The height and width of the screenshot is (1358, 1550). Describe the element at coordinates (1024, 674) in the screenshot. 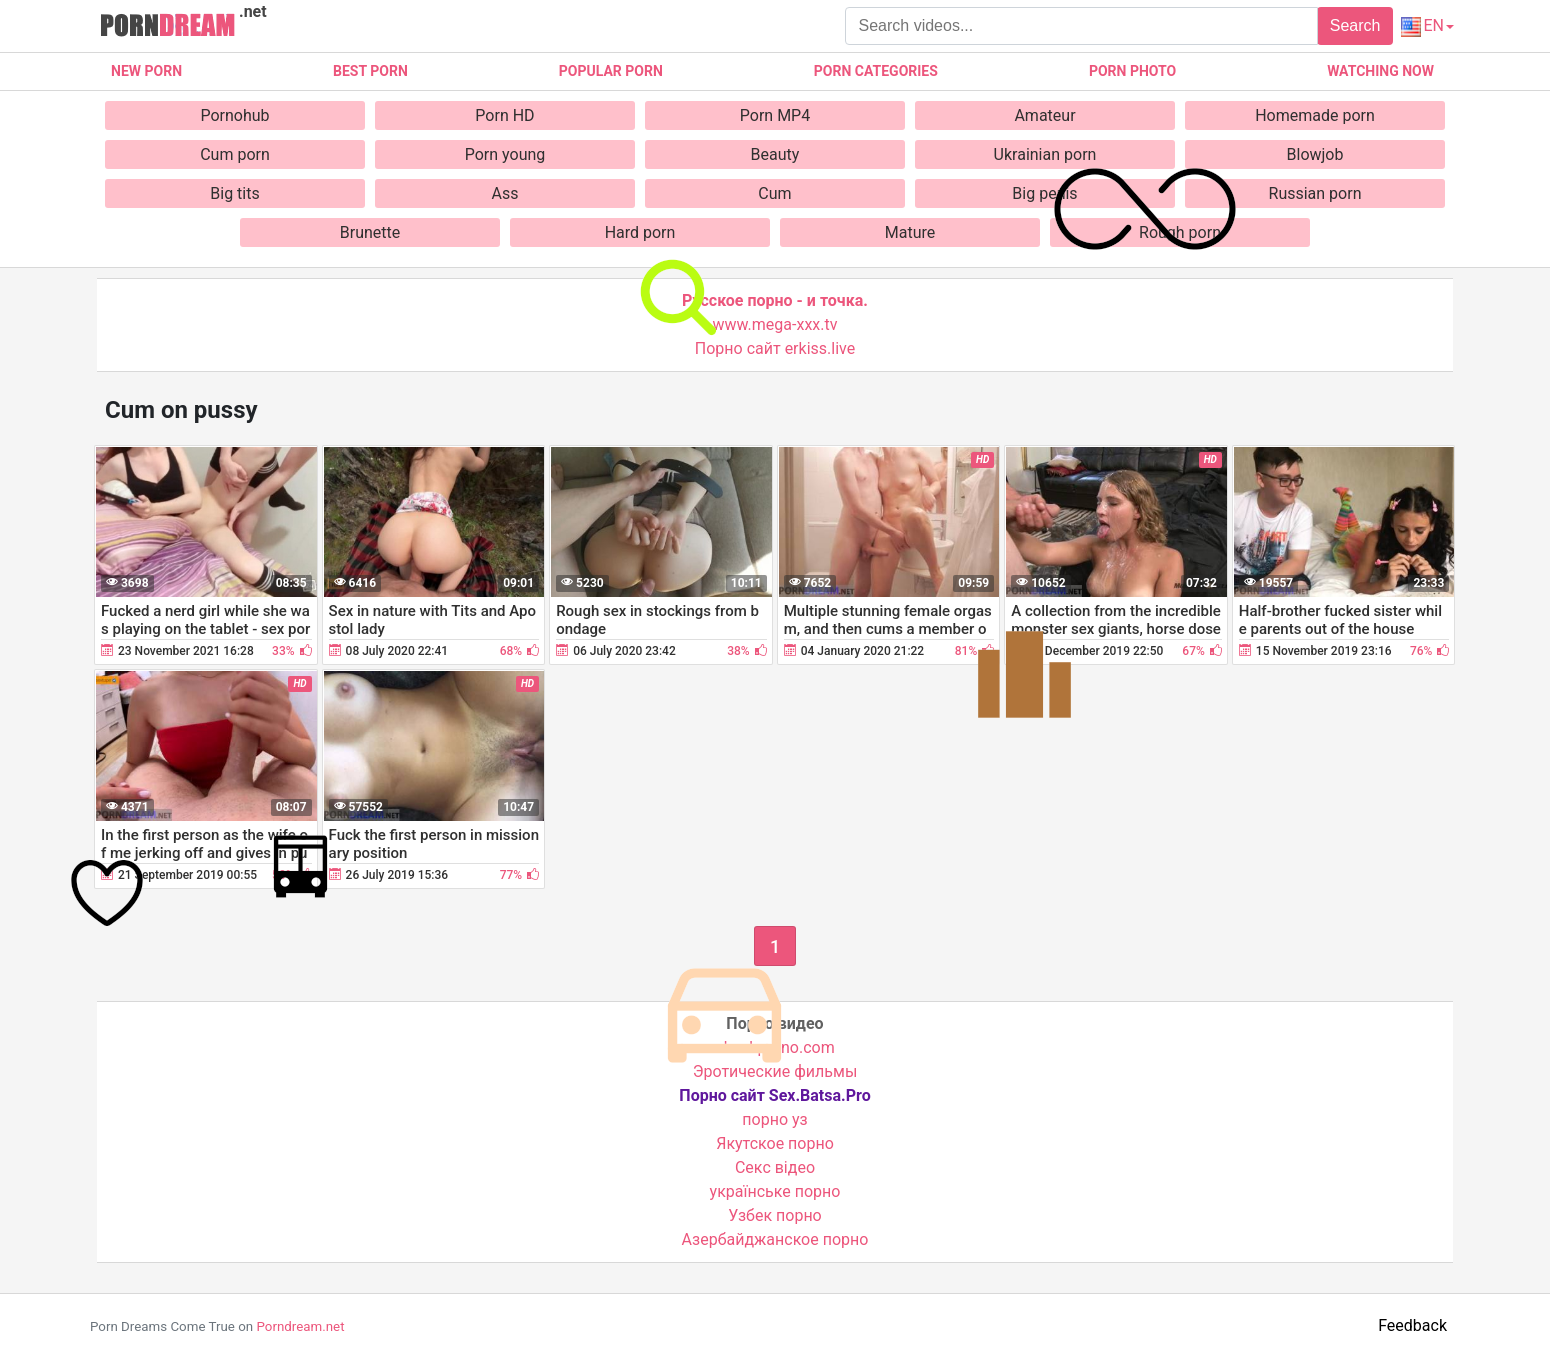

I see `view rankings or leaderboard` at that location.